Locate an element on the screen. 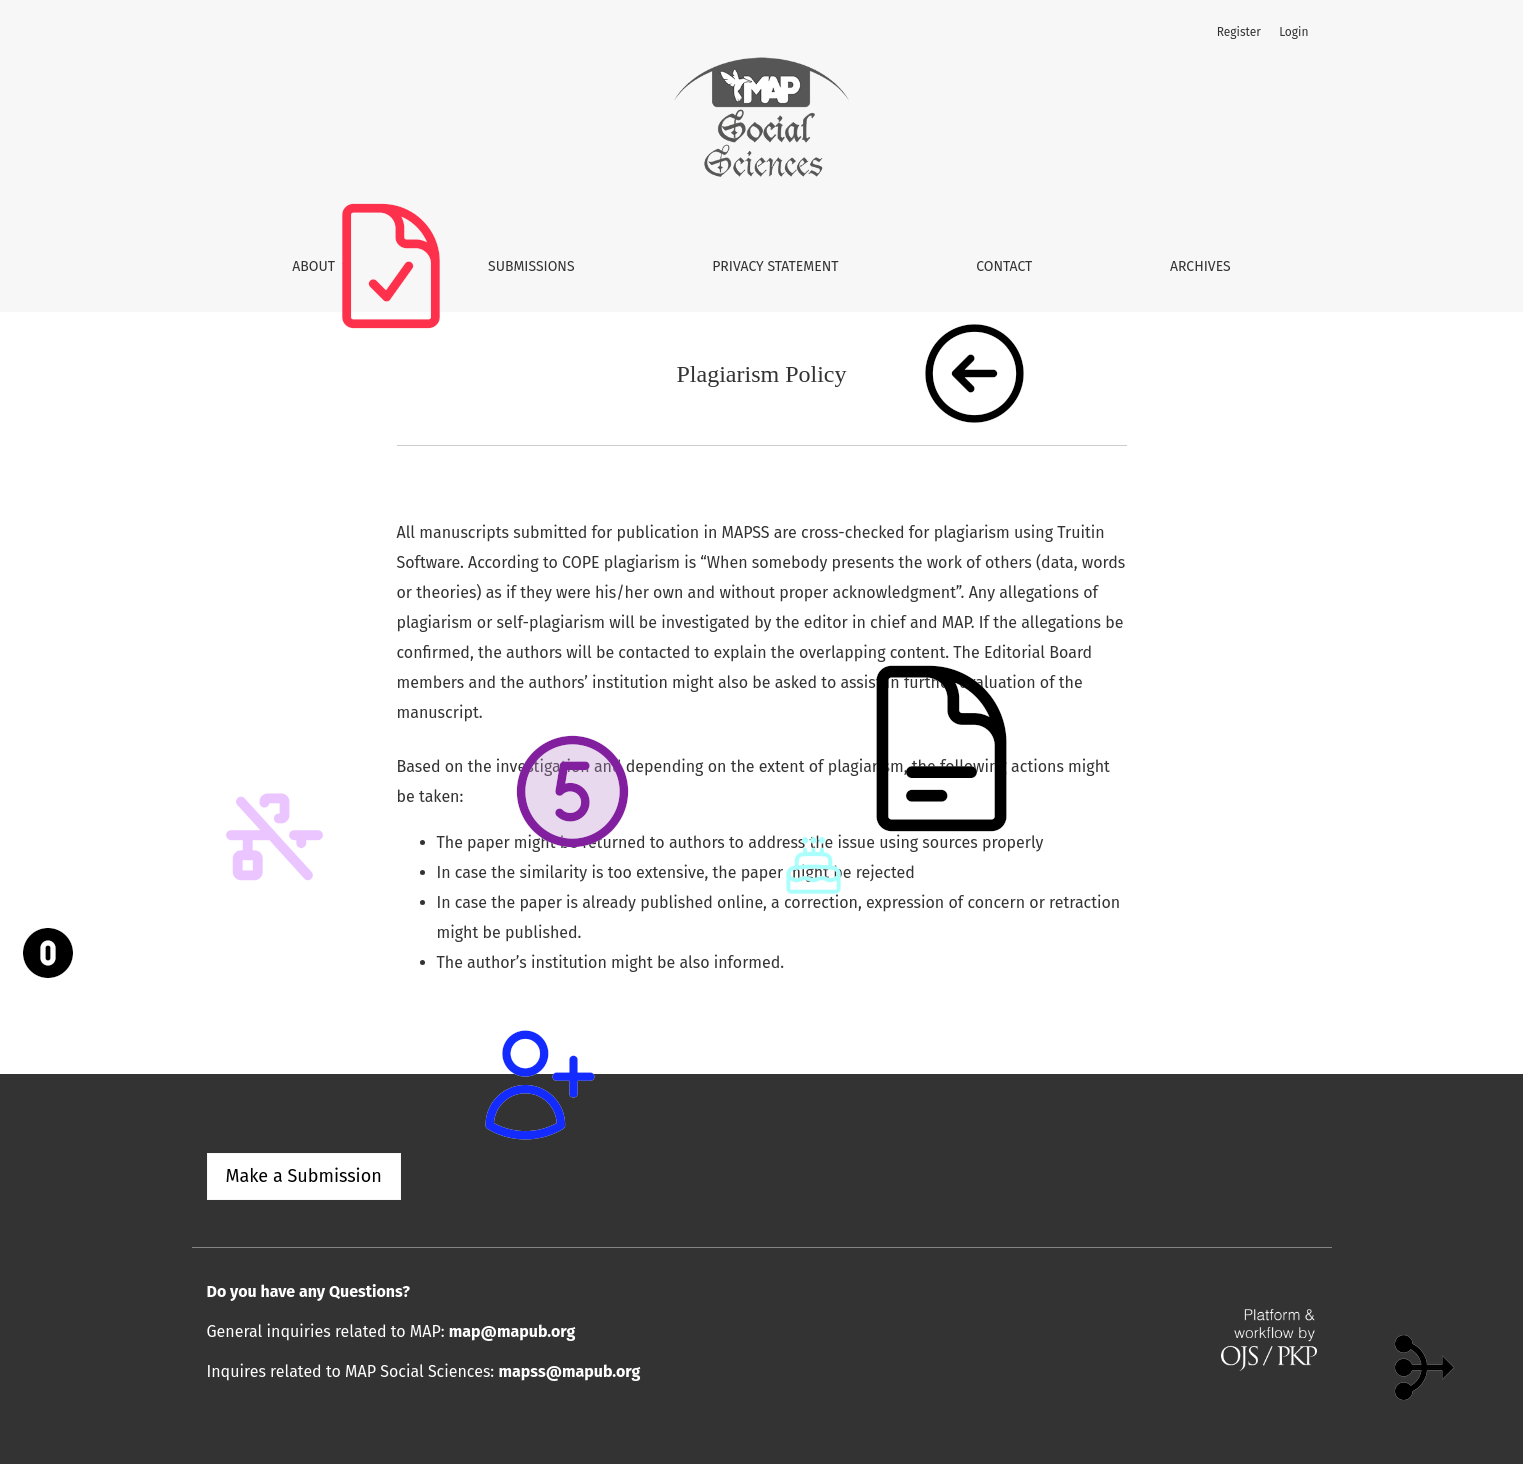 The width and height of the screenshot is (1523, 1464). view birthday or celebration events is located at coordinates (813, 864).